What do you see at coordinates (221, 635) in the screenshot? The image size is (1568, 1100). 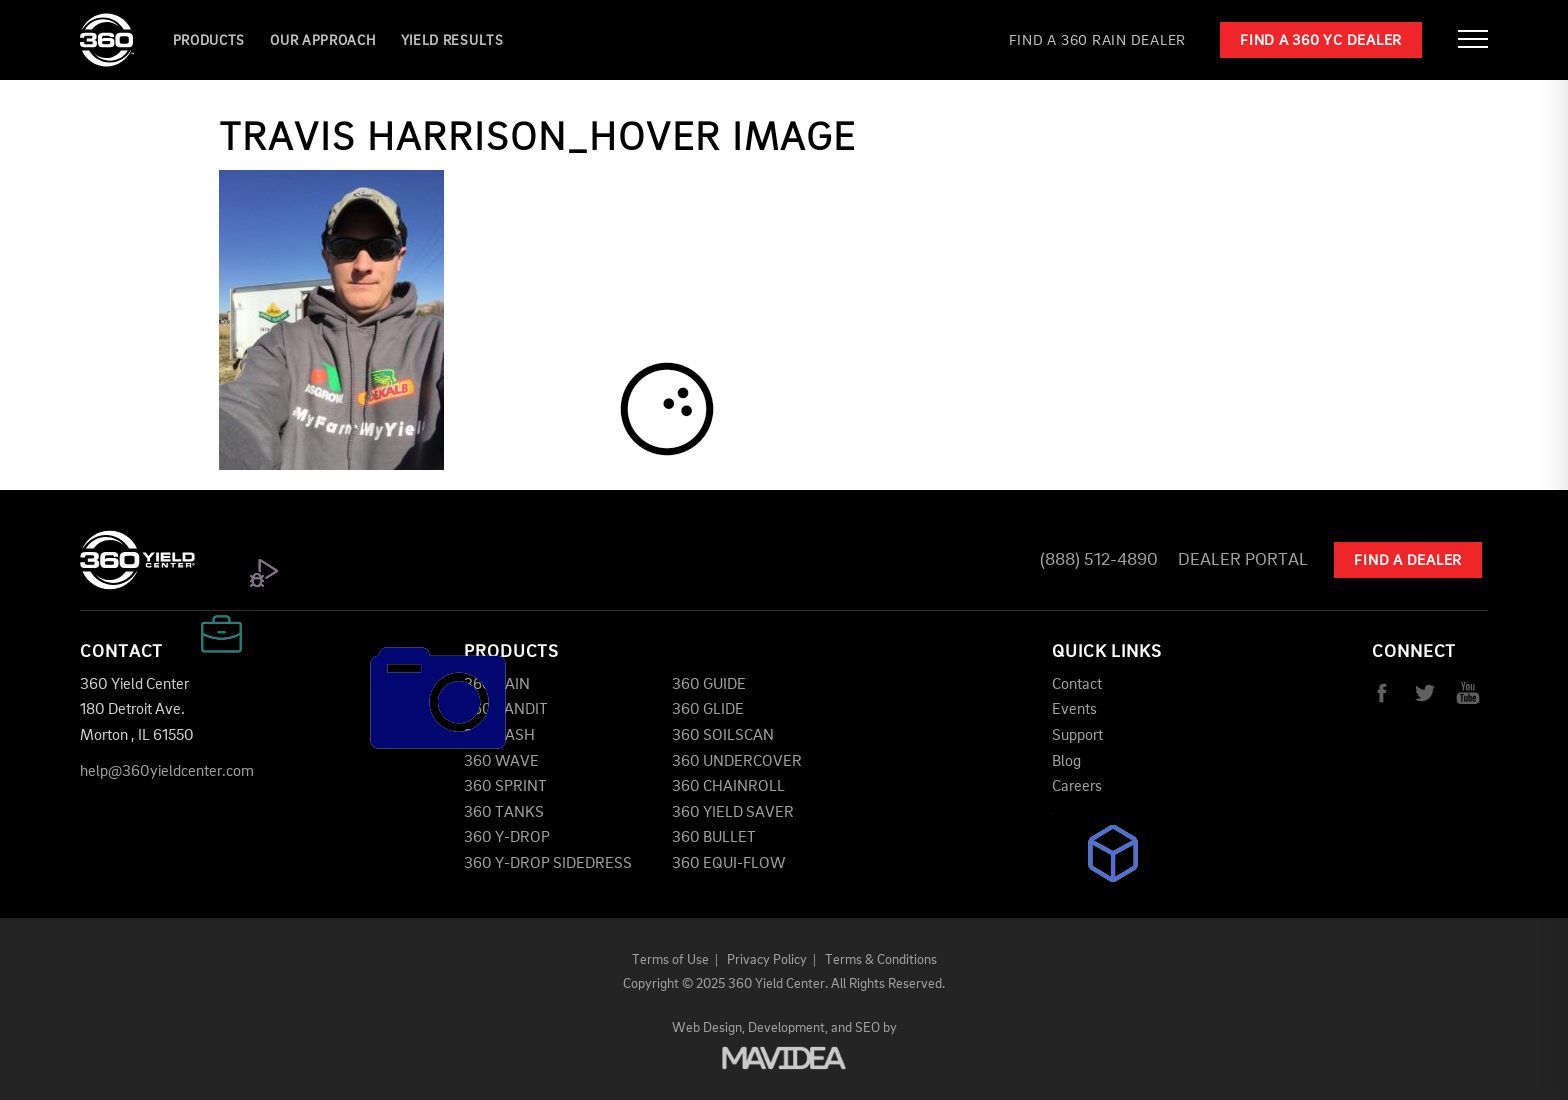 I see `access work or business-related content` at bounding box center [221, 635].